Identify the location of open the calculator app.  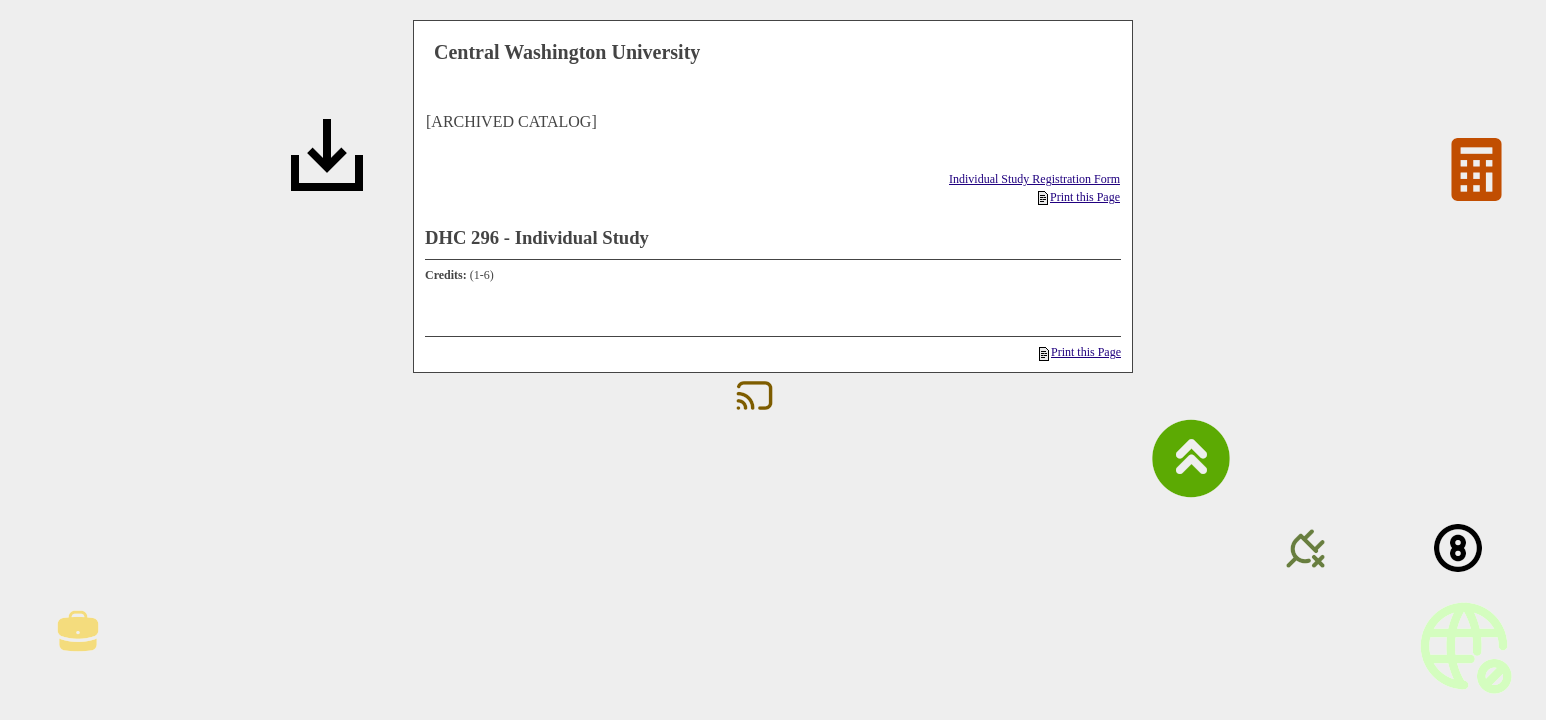
(1476, 169).